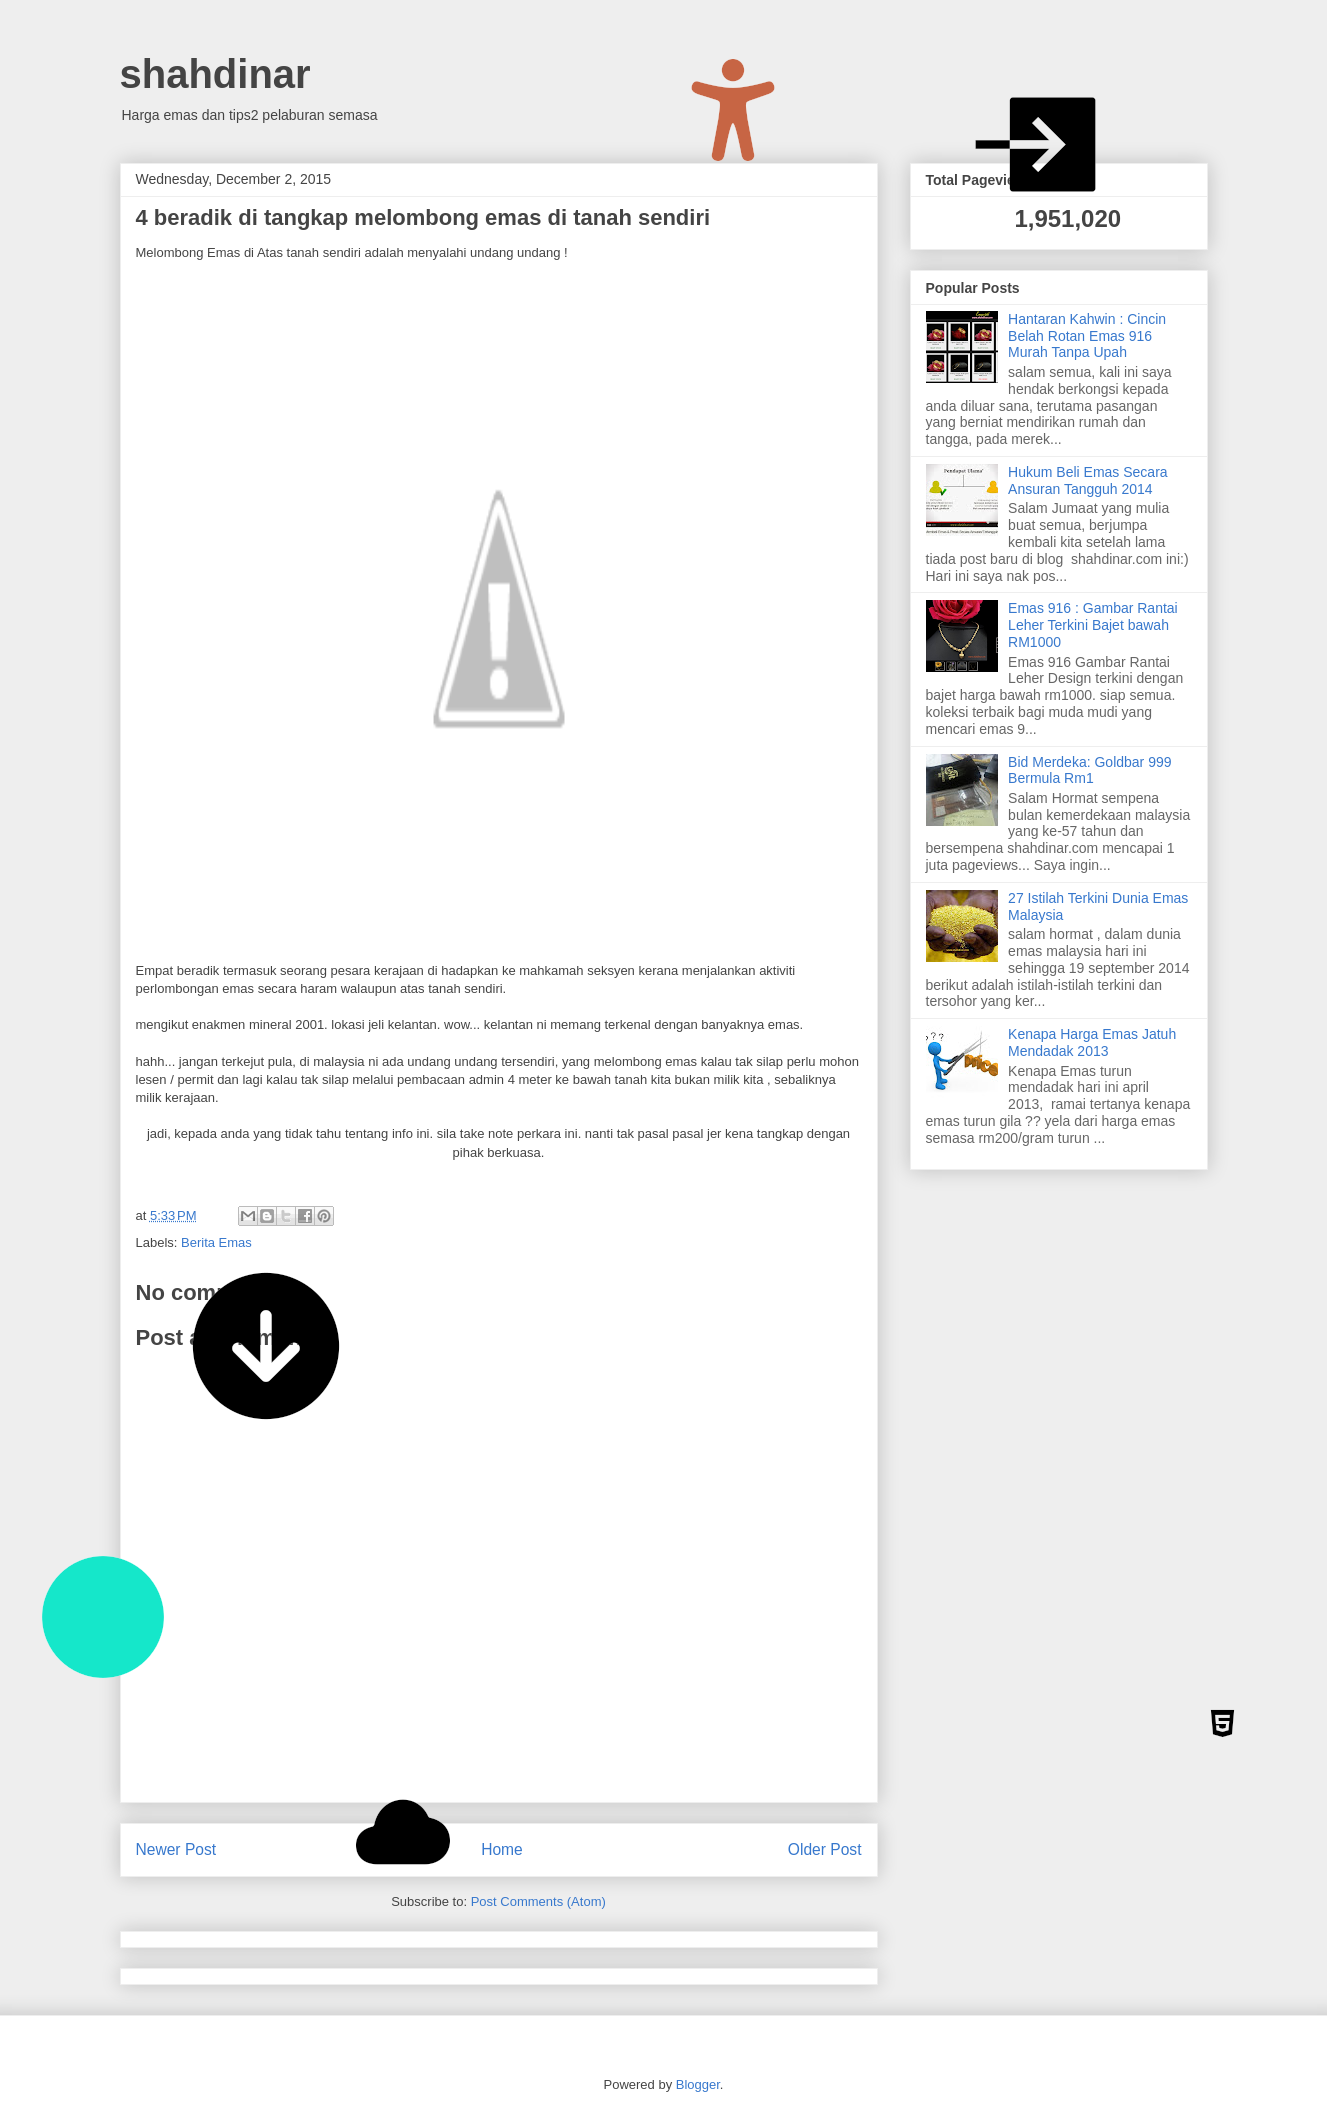  Describe the element at coordinates (733, 110) in the screenshot. I see `access accessibility settings` at that location.